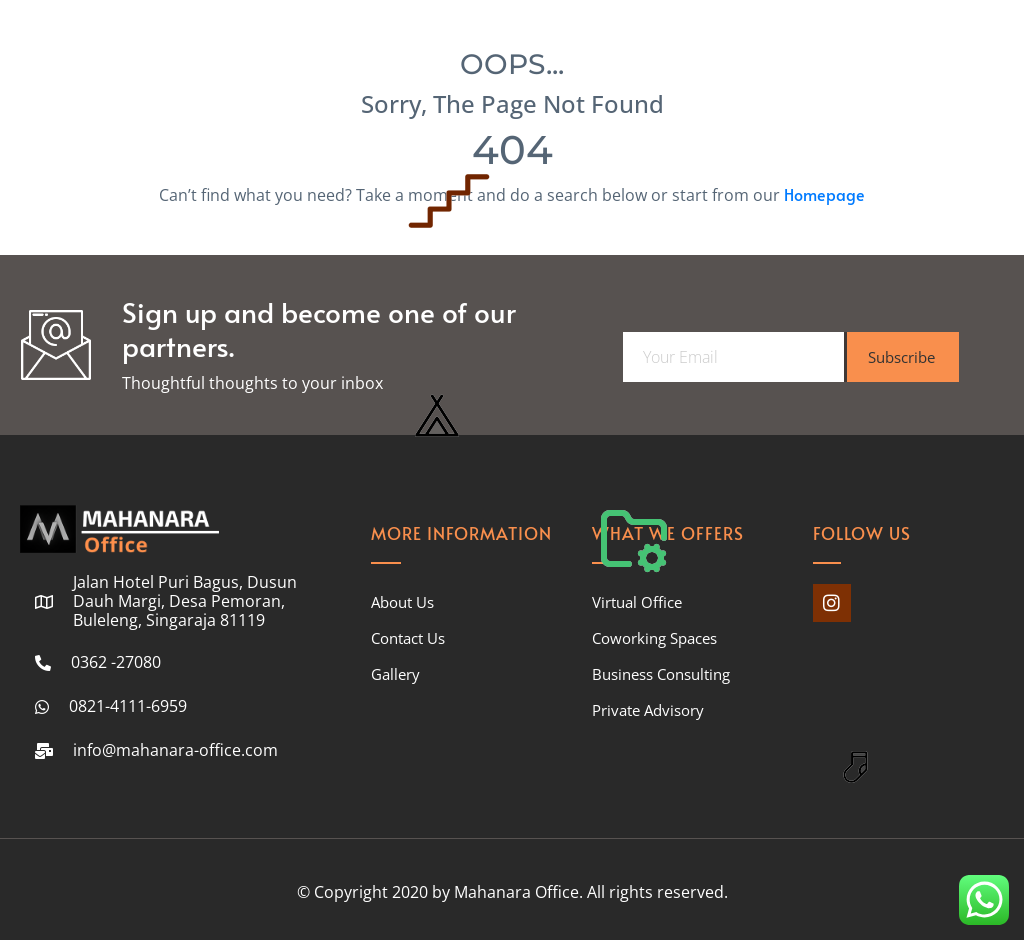 Image resolution: width=1024 pixels, height=940 pixels. What do you see at coordinates (449, 201) in the screenshot?
I see `navigate to stairs or level changes` at bounding box center [449, 201].